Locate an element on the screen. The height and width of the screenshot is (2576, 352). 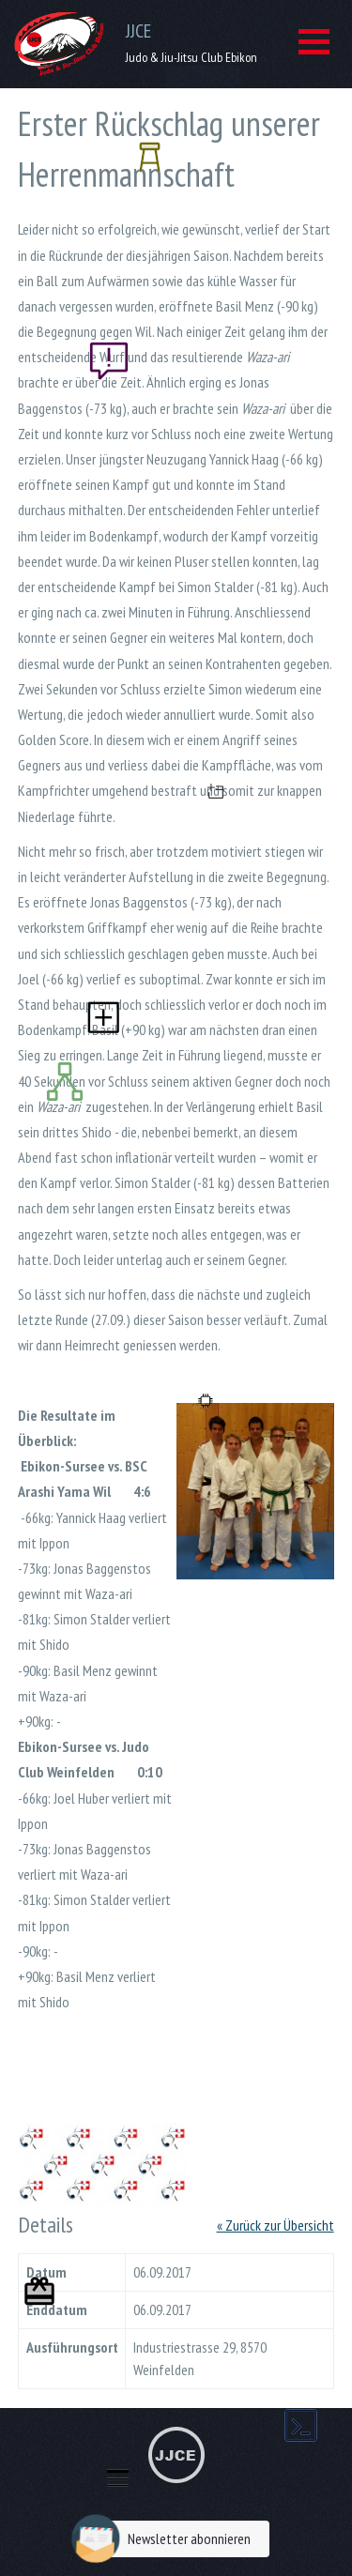
view subtype hierarchy in code editor is located at coordinates (66, 1081).